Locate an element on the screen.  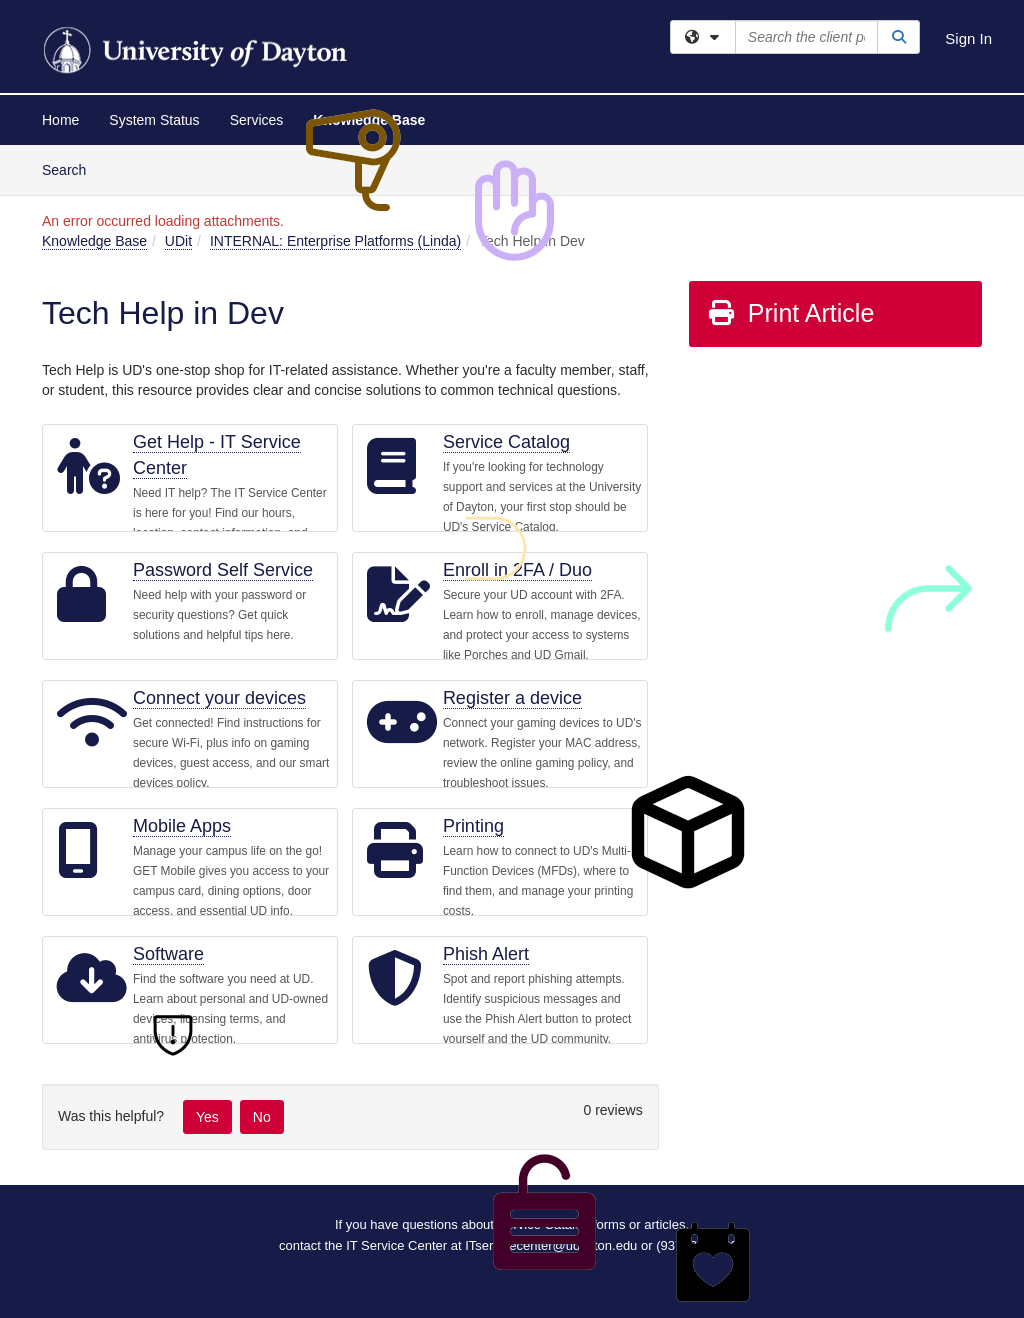
hair styling or salon services is located at coordinates (355, 155).